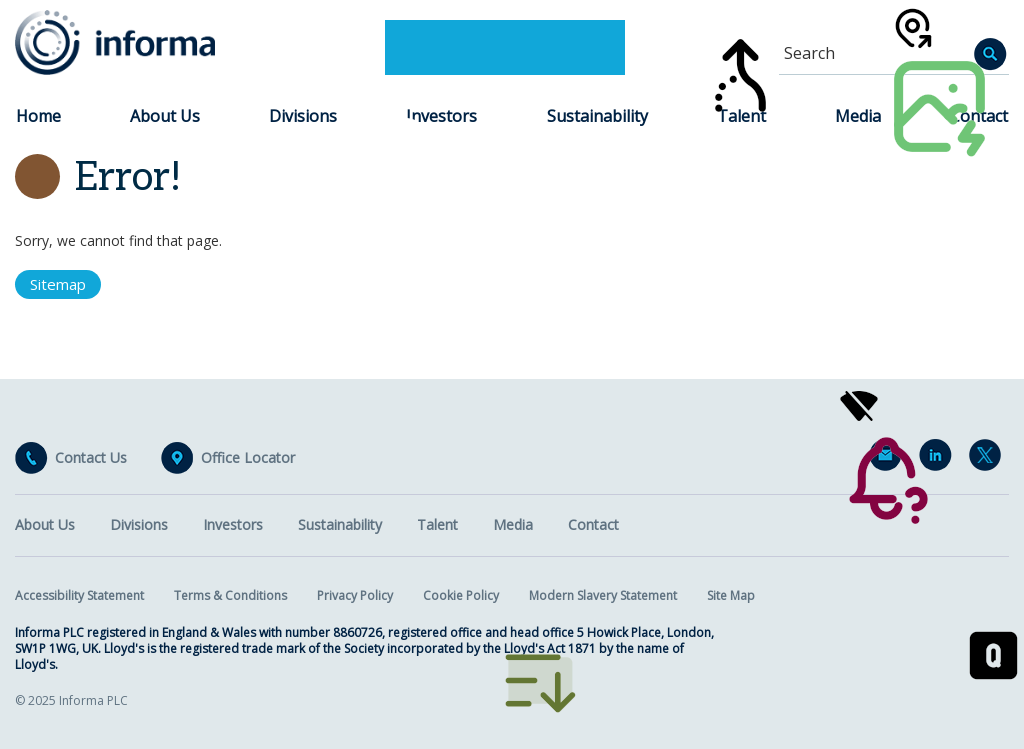 The height and width of the screenshot is (749, 1024). Describe the element at coordinates (993, 655) in the screenshot. I see `represents the letter Q in a keyboard or text input` at that location.